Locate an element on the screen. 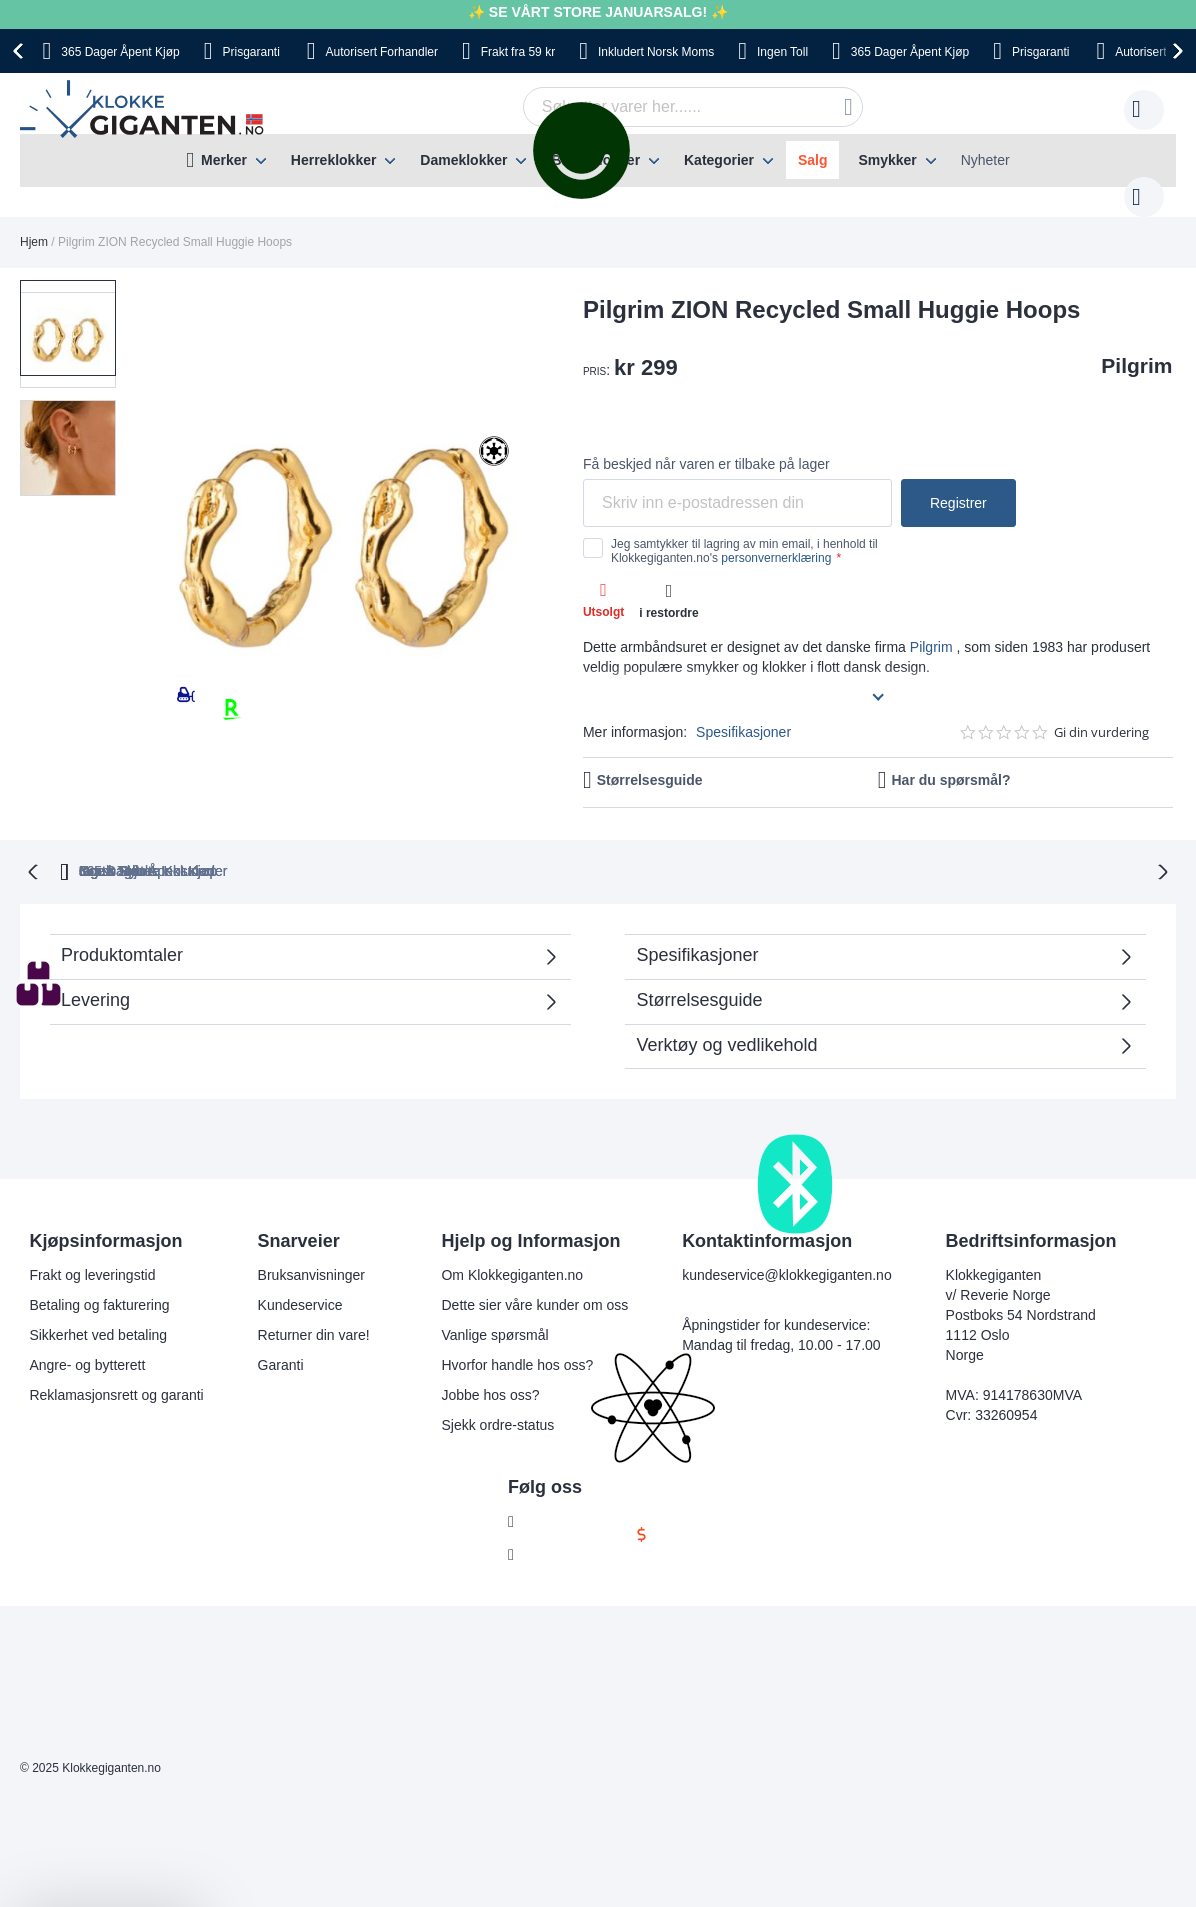 This screenshot has height=1907, width=1196. the Galactic Empire logo from Star Wars is located at coordinates (494, 451).